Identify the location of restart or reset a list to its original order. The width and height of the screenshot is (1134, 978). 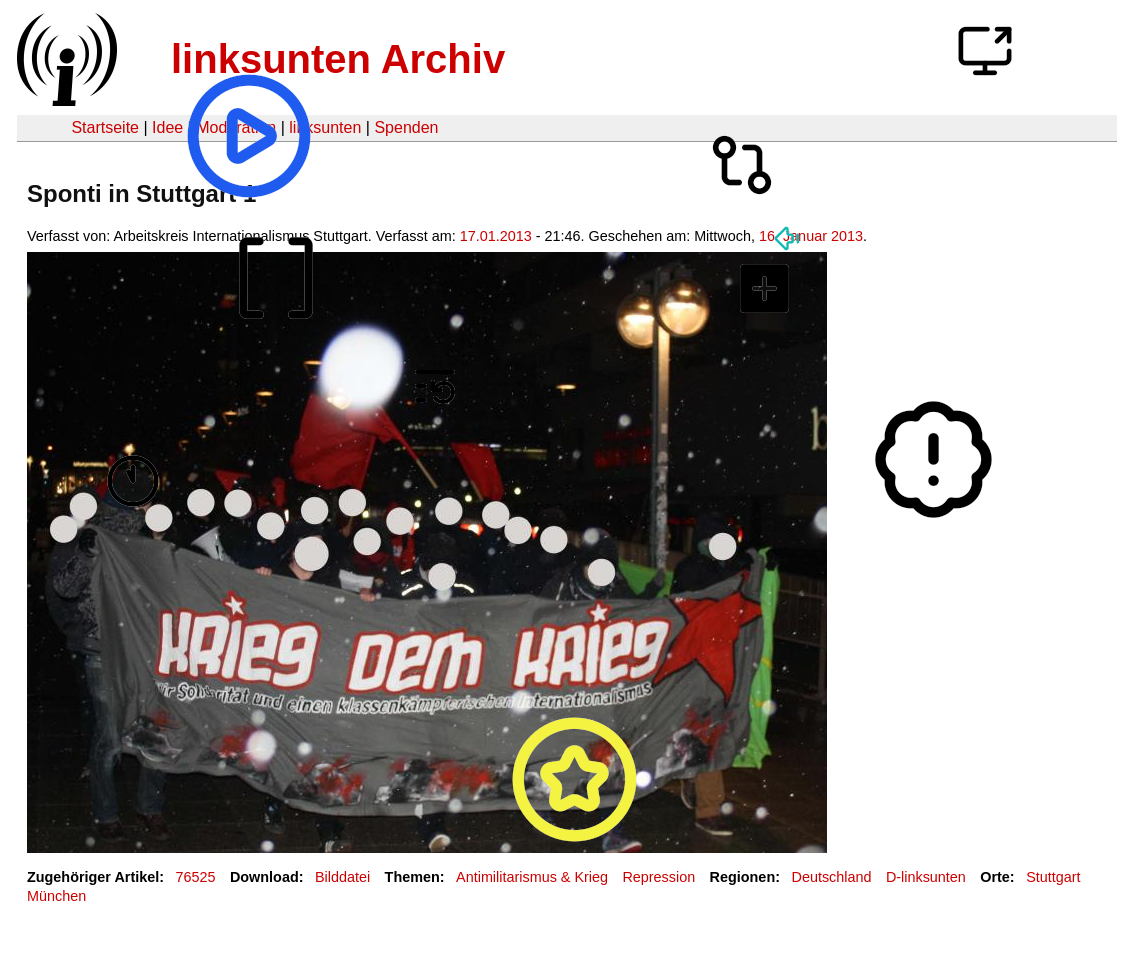
(435, 386).